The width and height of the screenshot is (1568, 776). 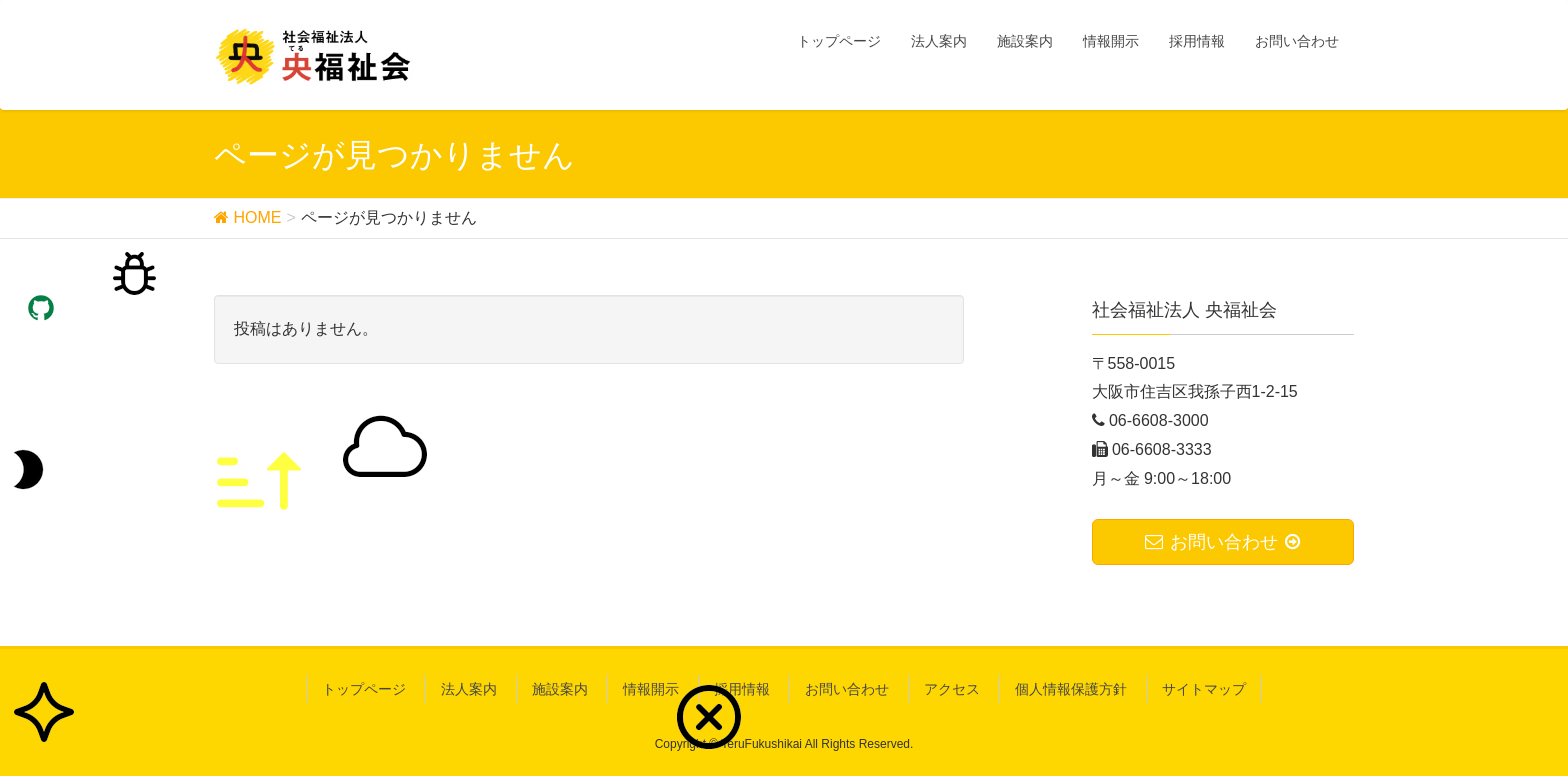 What do you see at coordinates (385, 449) in the screenshot?
I see `access cloud storage` at bounding box center [385, 449].